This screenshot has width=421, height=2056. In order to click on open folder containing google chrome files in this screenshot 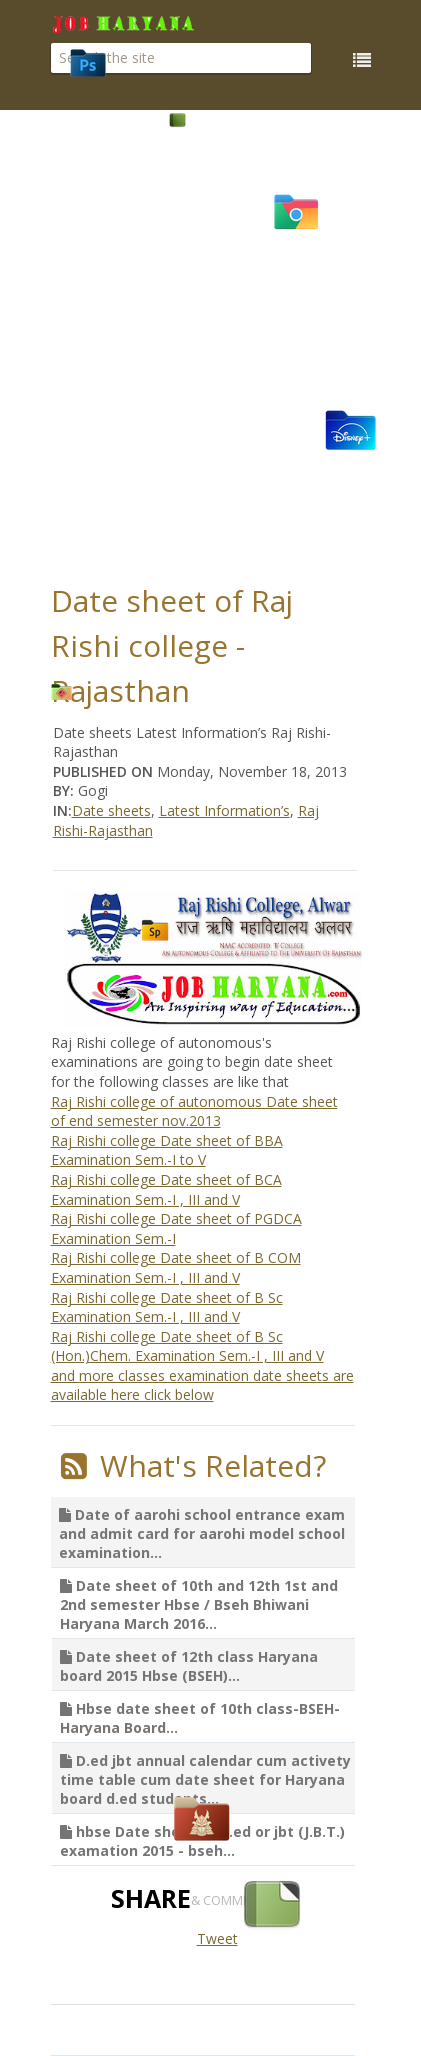, I will do `click(296, 213)`.